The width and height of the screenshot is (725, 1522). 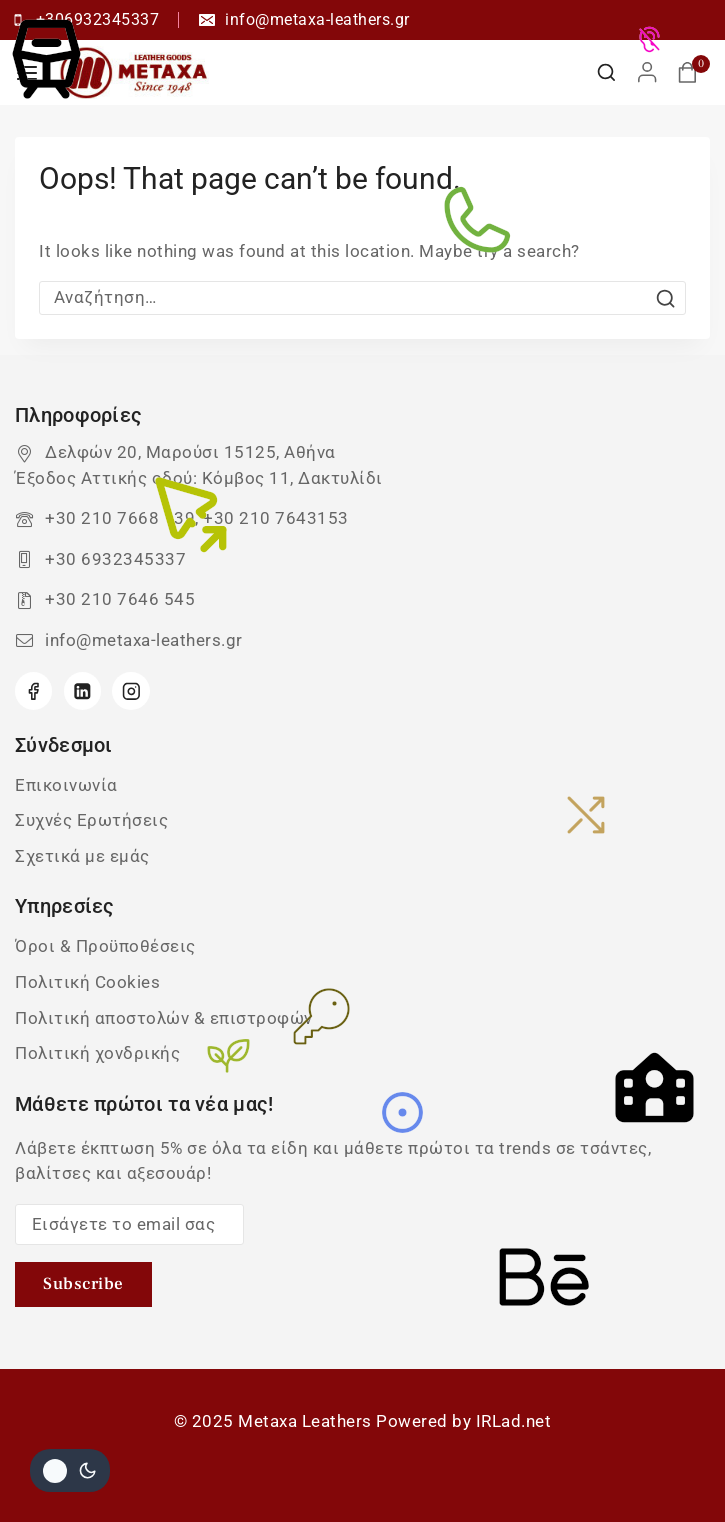 What do you see at coordinates (320, 1017) in the screenshot?
I see `access security or password settings` at bounding box center [320, 1017].